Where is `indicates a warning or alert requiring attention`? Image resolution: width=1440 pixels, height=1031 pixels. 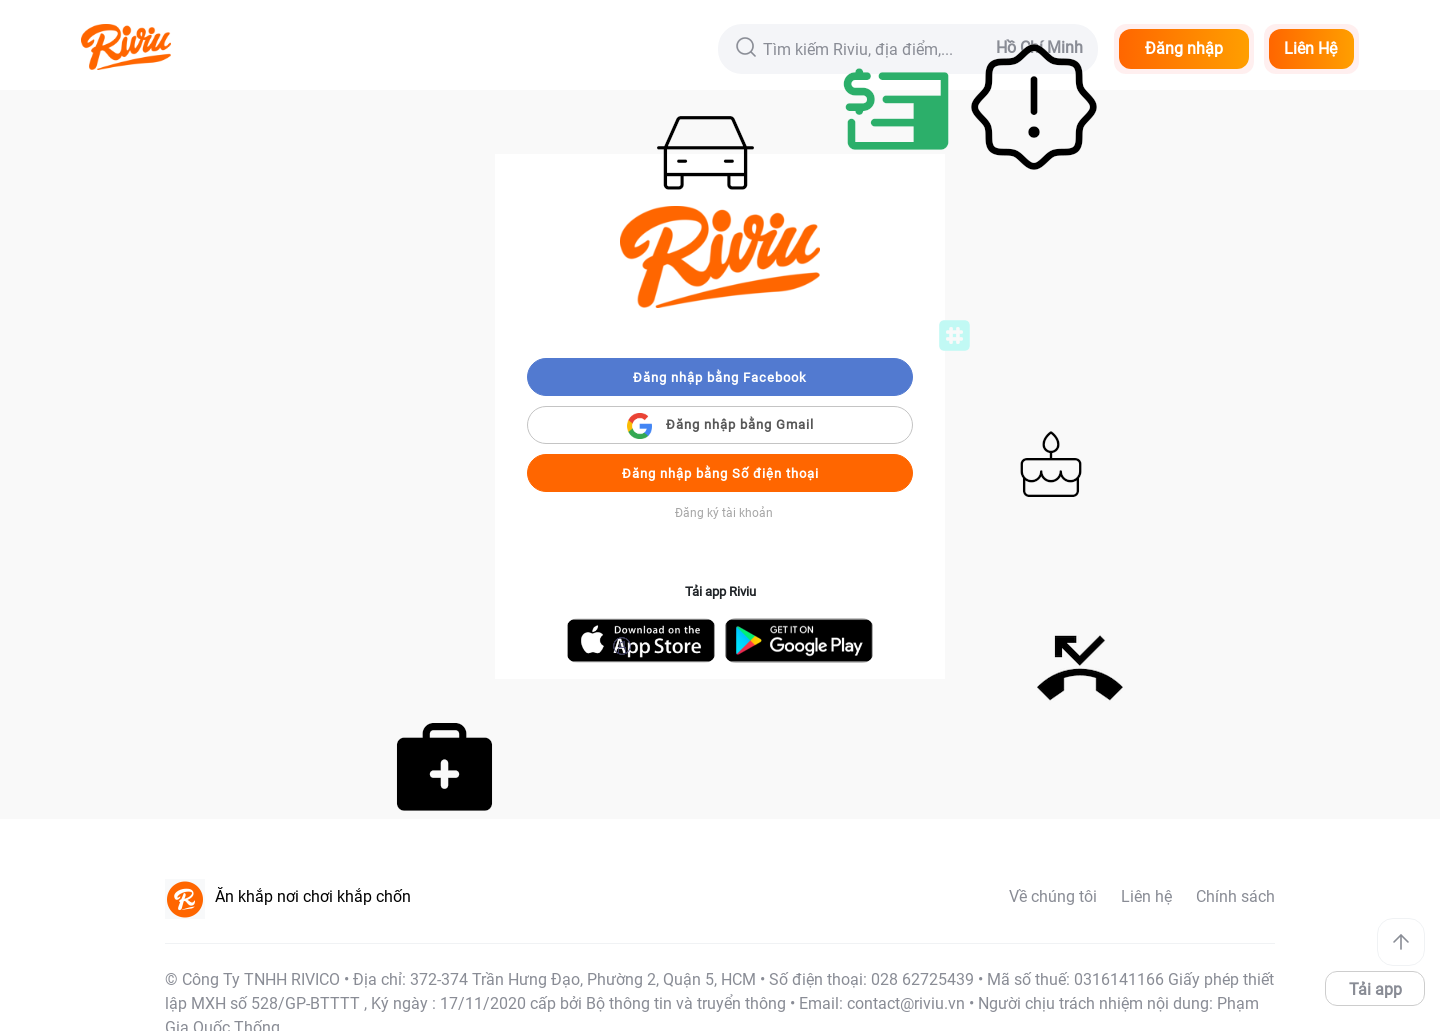
indicates a warning or alert requiring attention is located at coordinates (1034, 107).